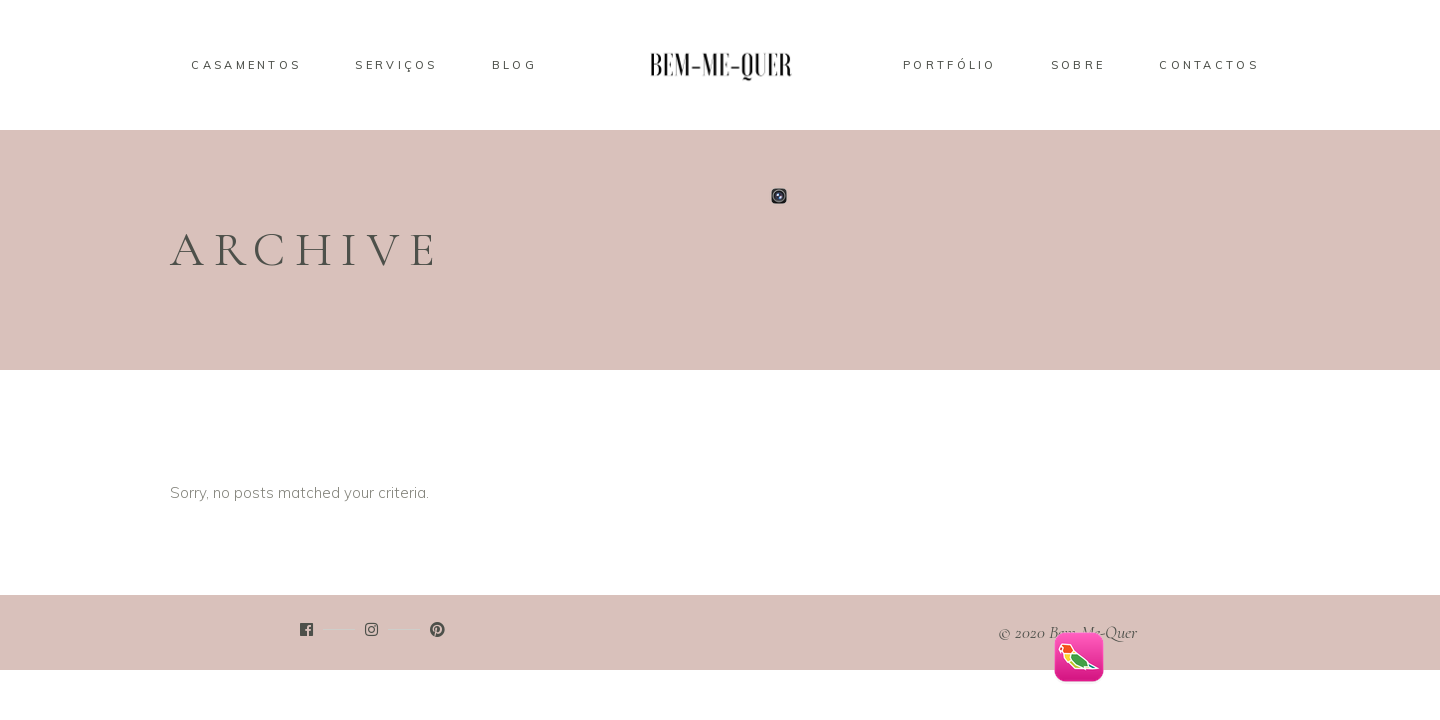 The width and height of the screenshot is (1440, 720). Describe the element at coordinates (1079, 657) in the screenshot. I see `open the alovoa dating app` at that location.